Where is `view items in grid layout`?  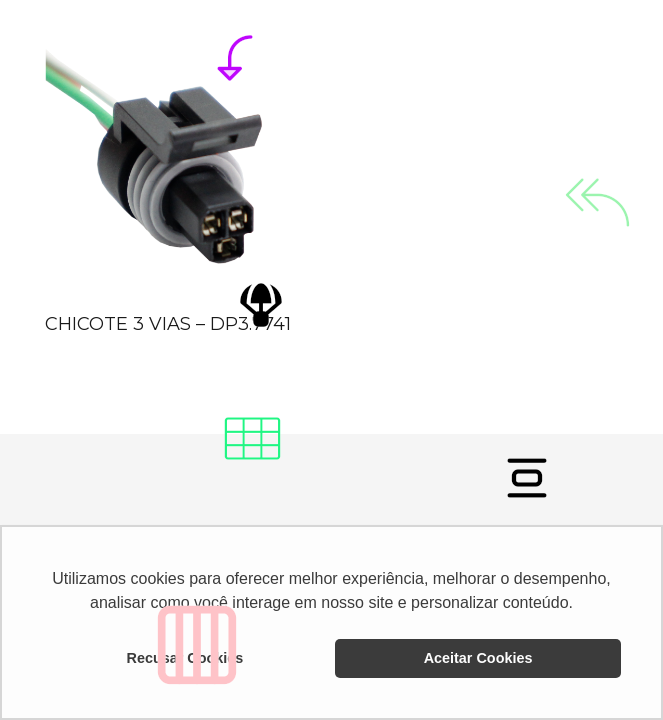 view items in grid layout is located at coordinates (252, 438).